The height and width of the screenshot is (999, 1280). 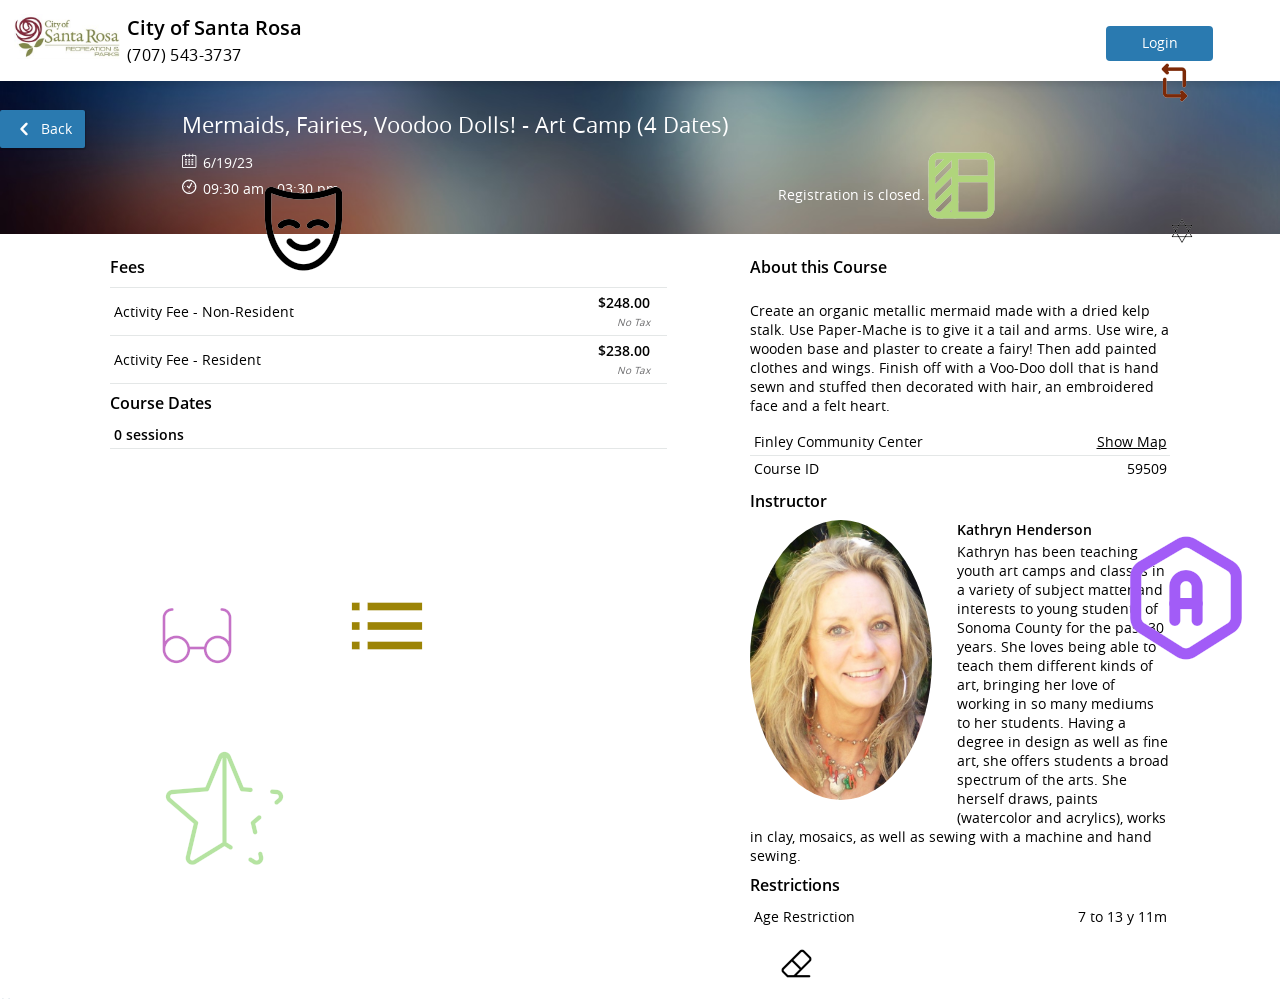 I want to click on indicates Jewish religious content or services, so click(x=1182, y=231).